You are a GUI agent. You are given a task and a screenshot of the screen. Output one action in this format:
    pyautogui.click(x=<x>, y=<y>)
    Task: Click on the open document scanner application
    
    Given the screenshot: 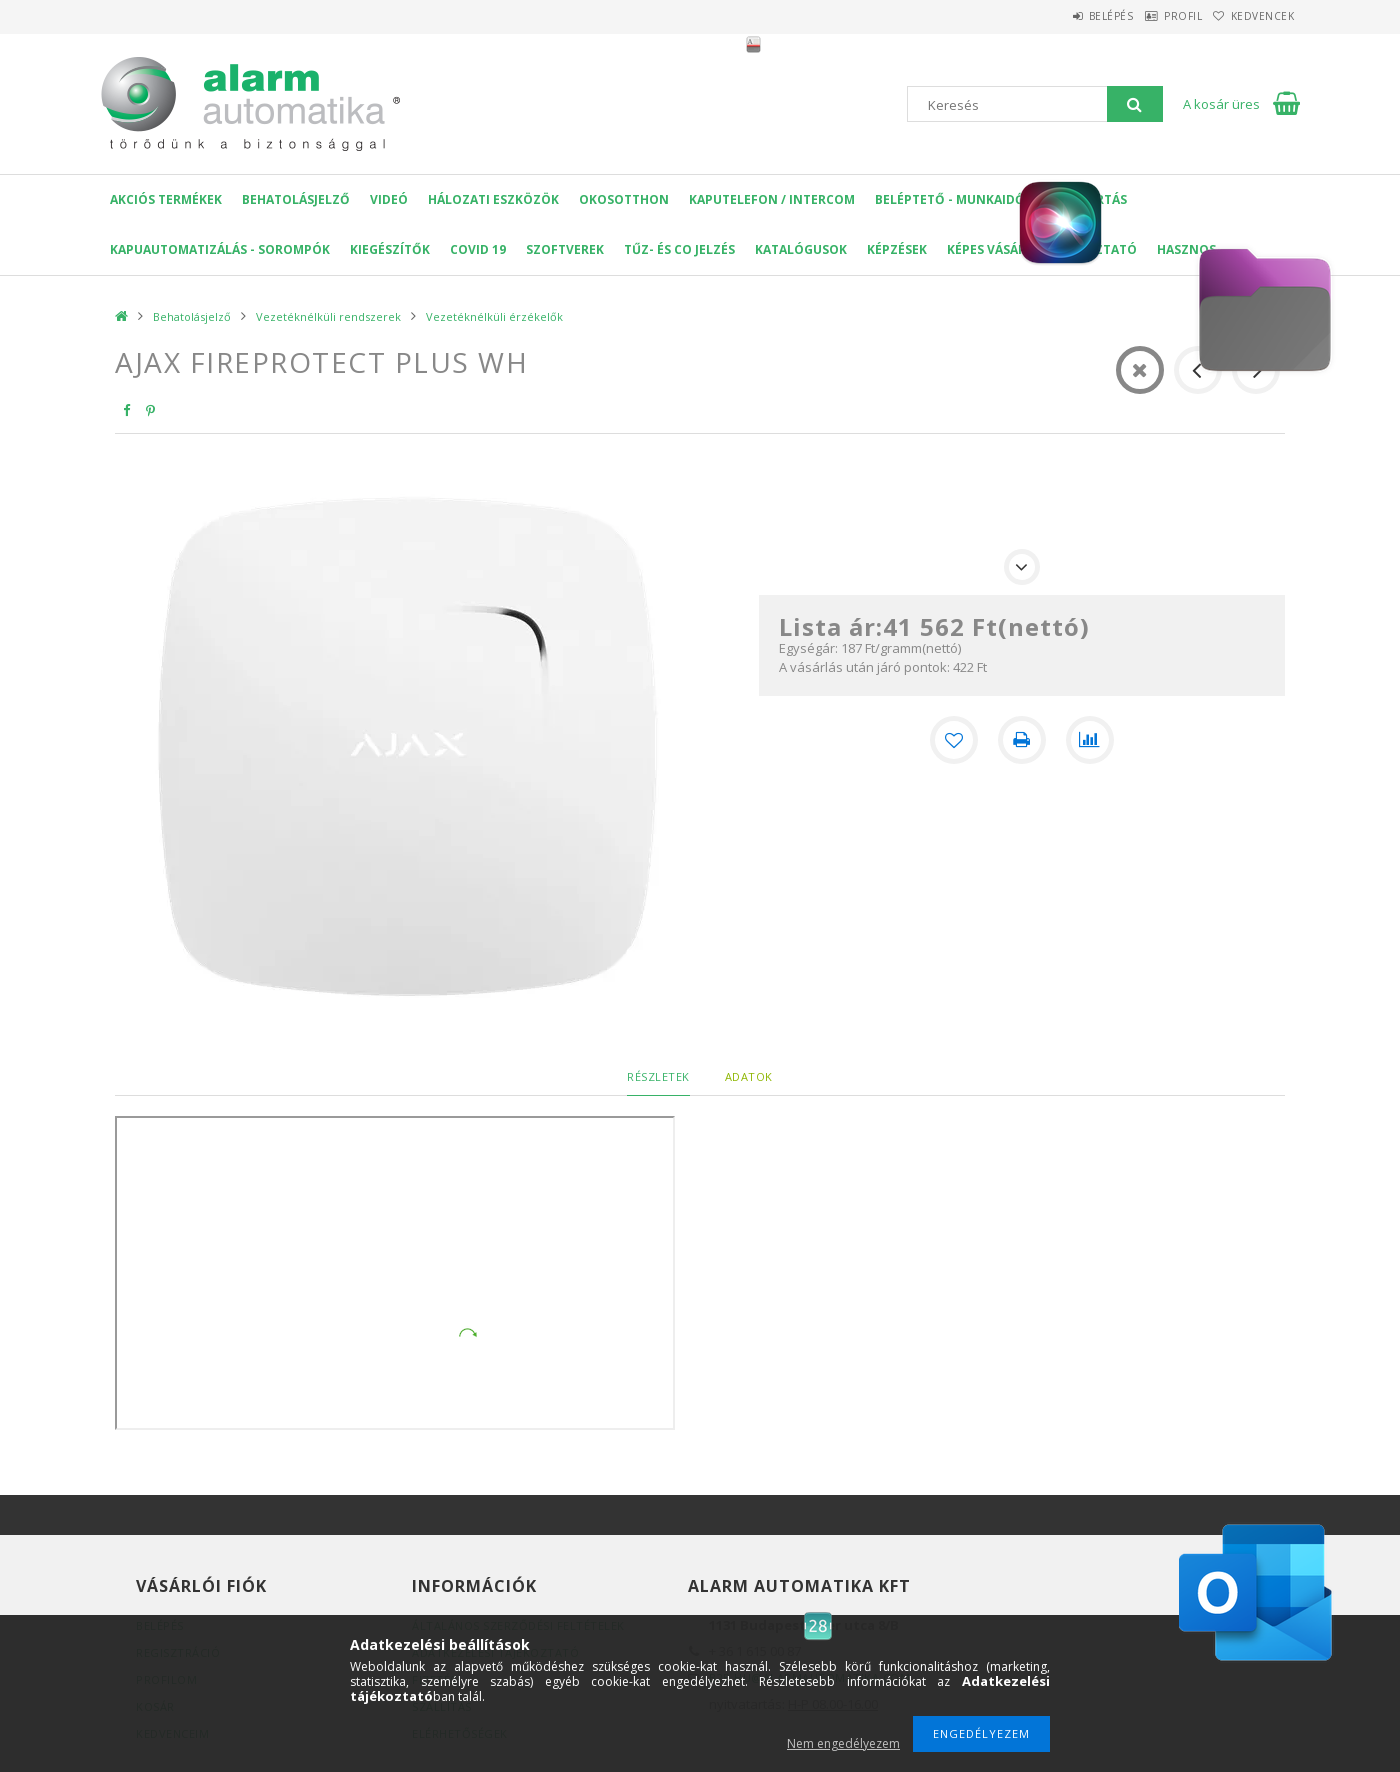 What is the action you would take?
    pyautogui.click(x=753, y=44)
    